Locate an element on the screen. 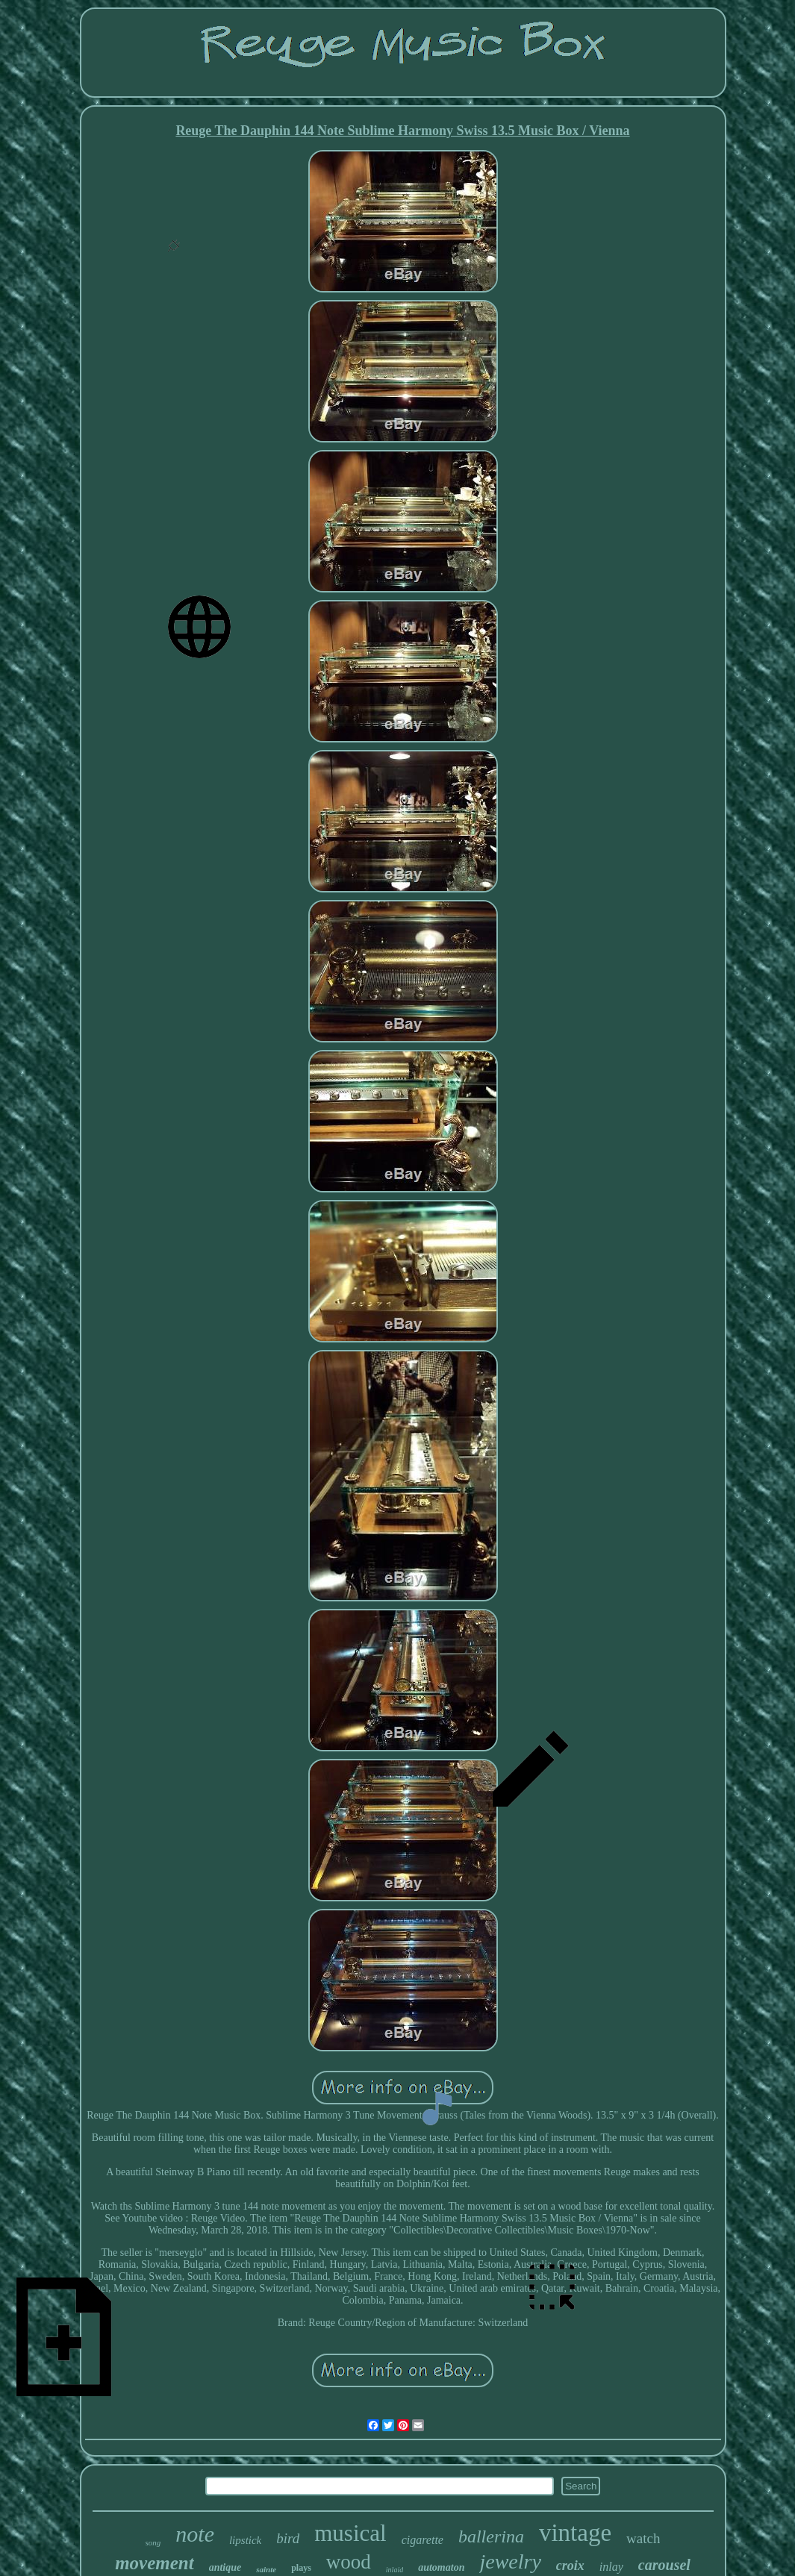 The image size is (795, 2576). create a new document is located at coordinates (63, 2336).